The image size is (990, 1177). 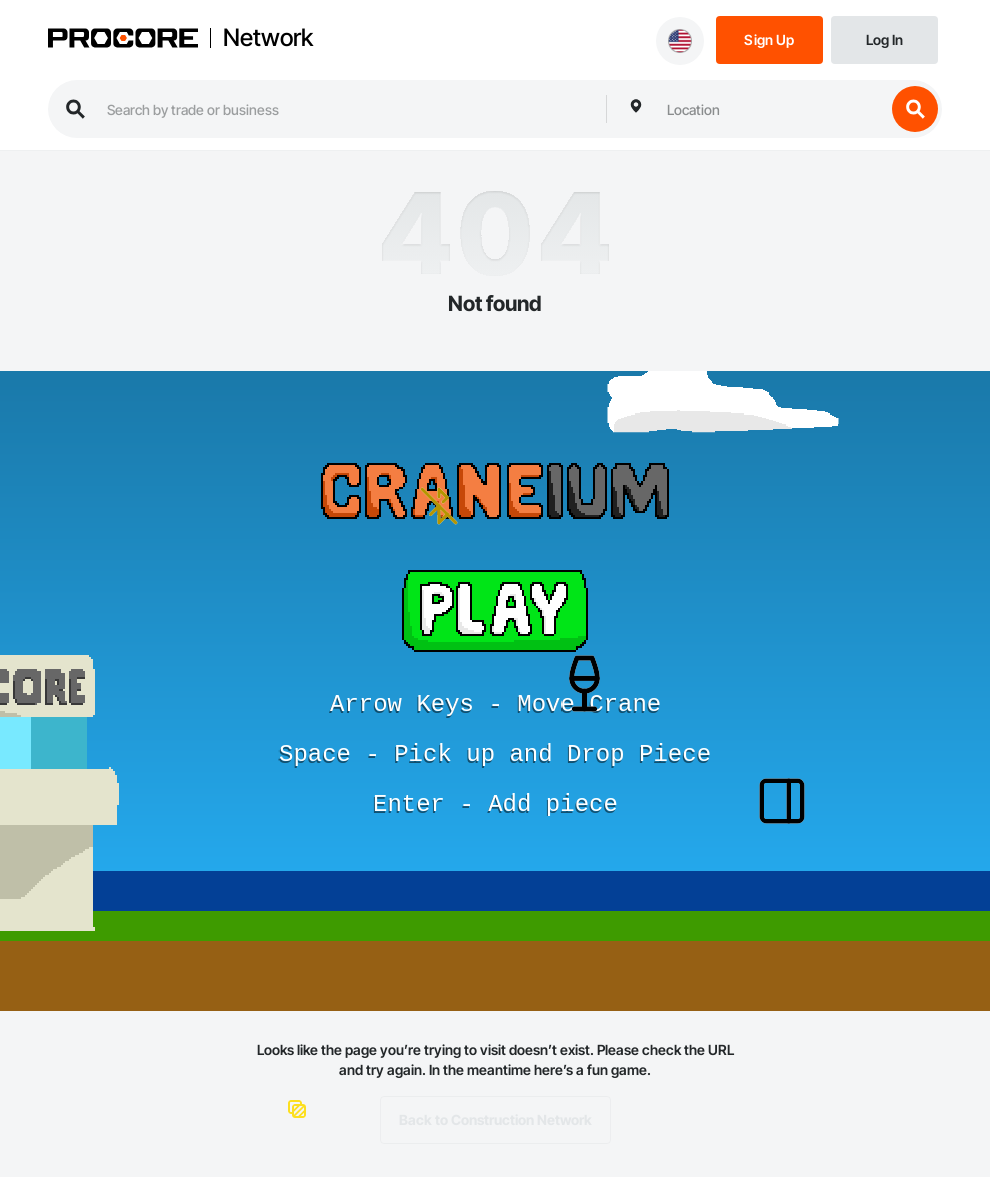 What do you see at coordinates (782, 801) in the screenshot?
I see `toggle right sidebar panel` at bounding box center [782, 801].